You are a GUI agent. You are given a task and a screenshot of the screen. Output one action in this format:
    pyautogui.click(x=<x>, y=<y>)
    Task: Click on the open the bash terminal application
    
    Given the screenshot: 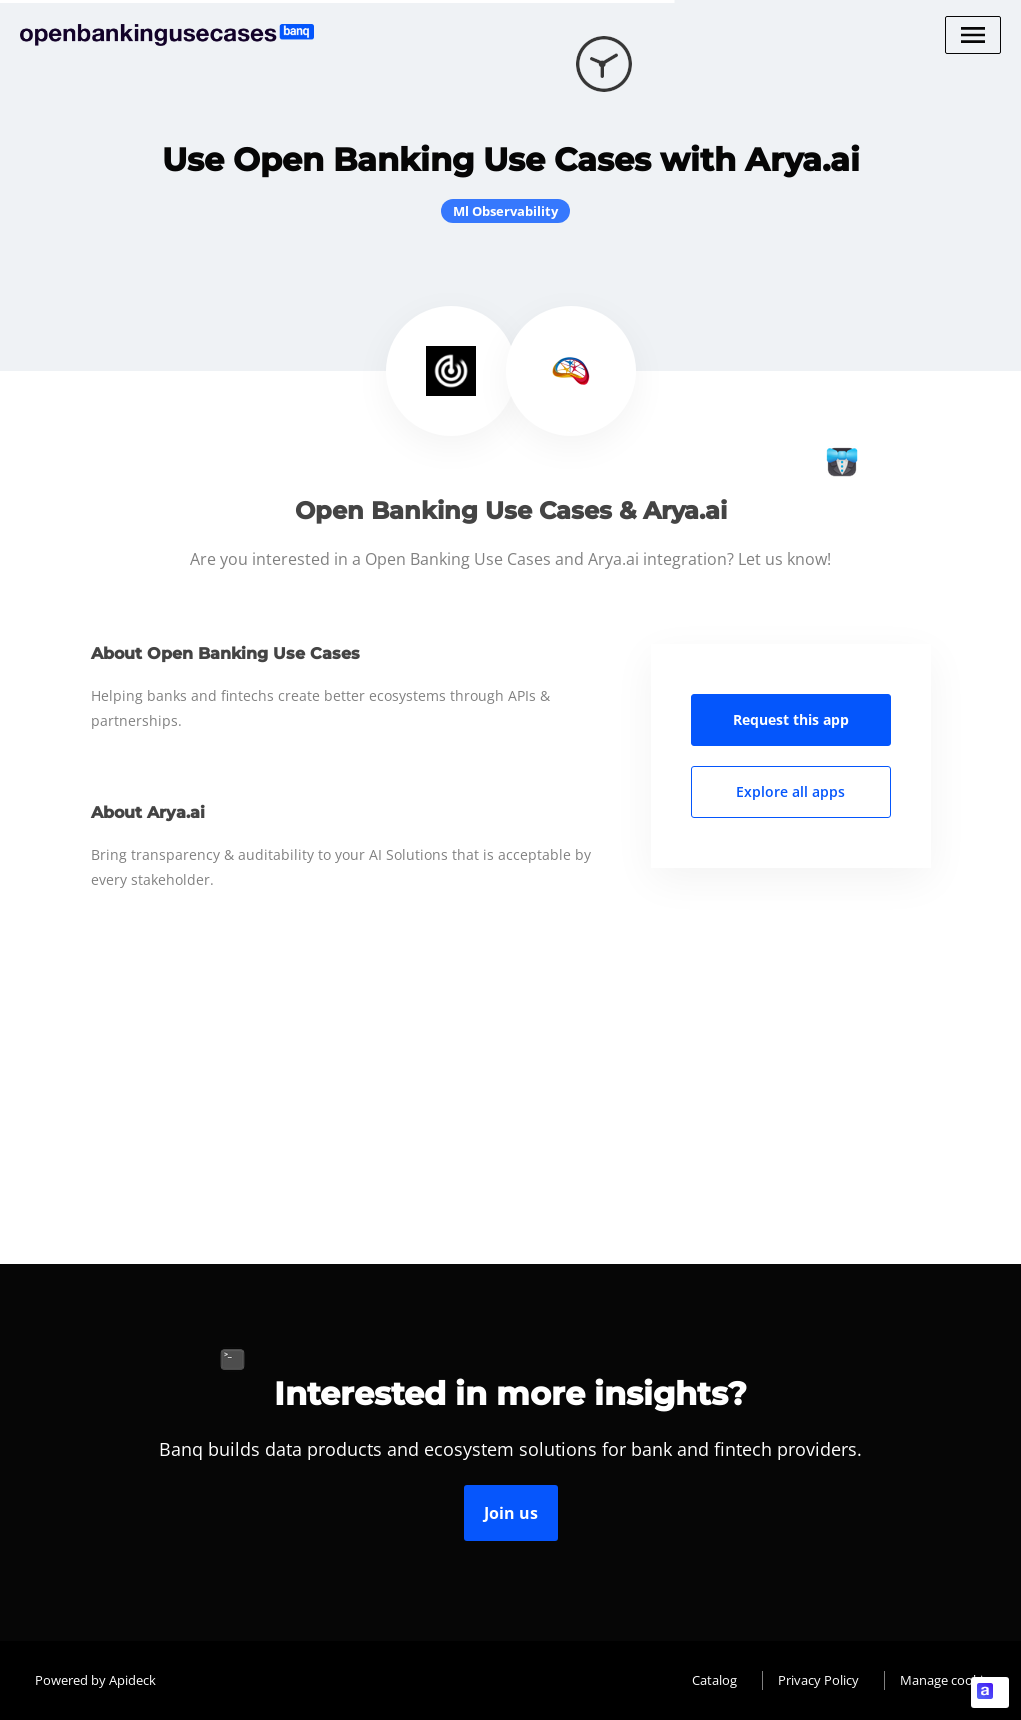 What is the action you would take?
    pyautogui.click(x=232, y=1359)
    